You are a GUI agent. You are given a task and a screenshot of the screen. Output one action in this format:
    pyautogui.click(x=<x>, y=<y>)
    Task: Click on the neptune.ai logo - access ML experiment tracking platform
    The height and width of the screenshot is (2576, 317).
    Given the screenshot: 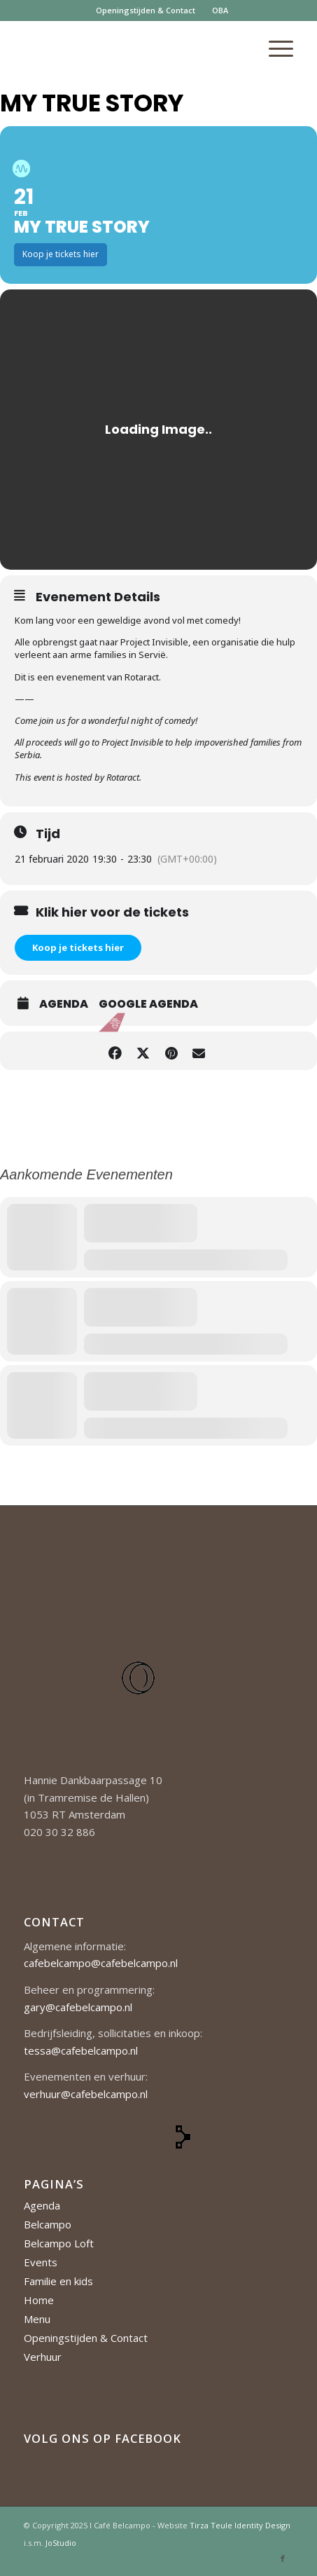 What is the action you would take?
    pyautogui.click(x=21, y=168)
    